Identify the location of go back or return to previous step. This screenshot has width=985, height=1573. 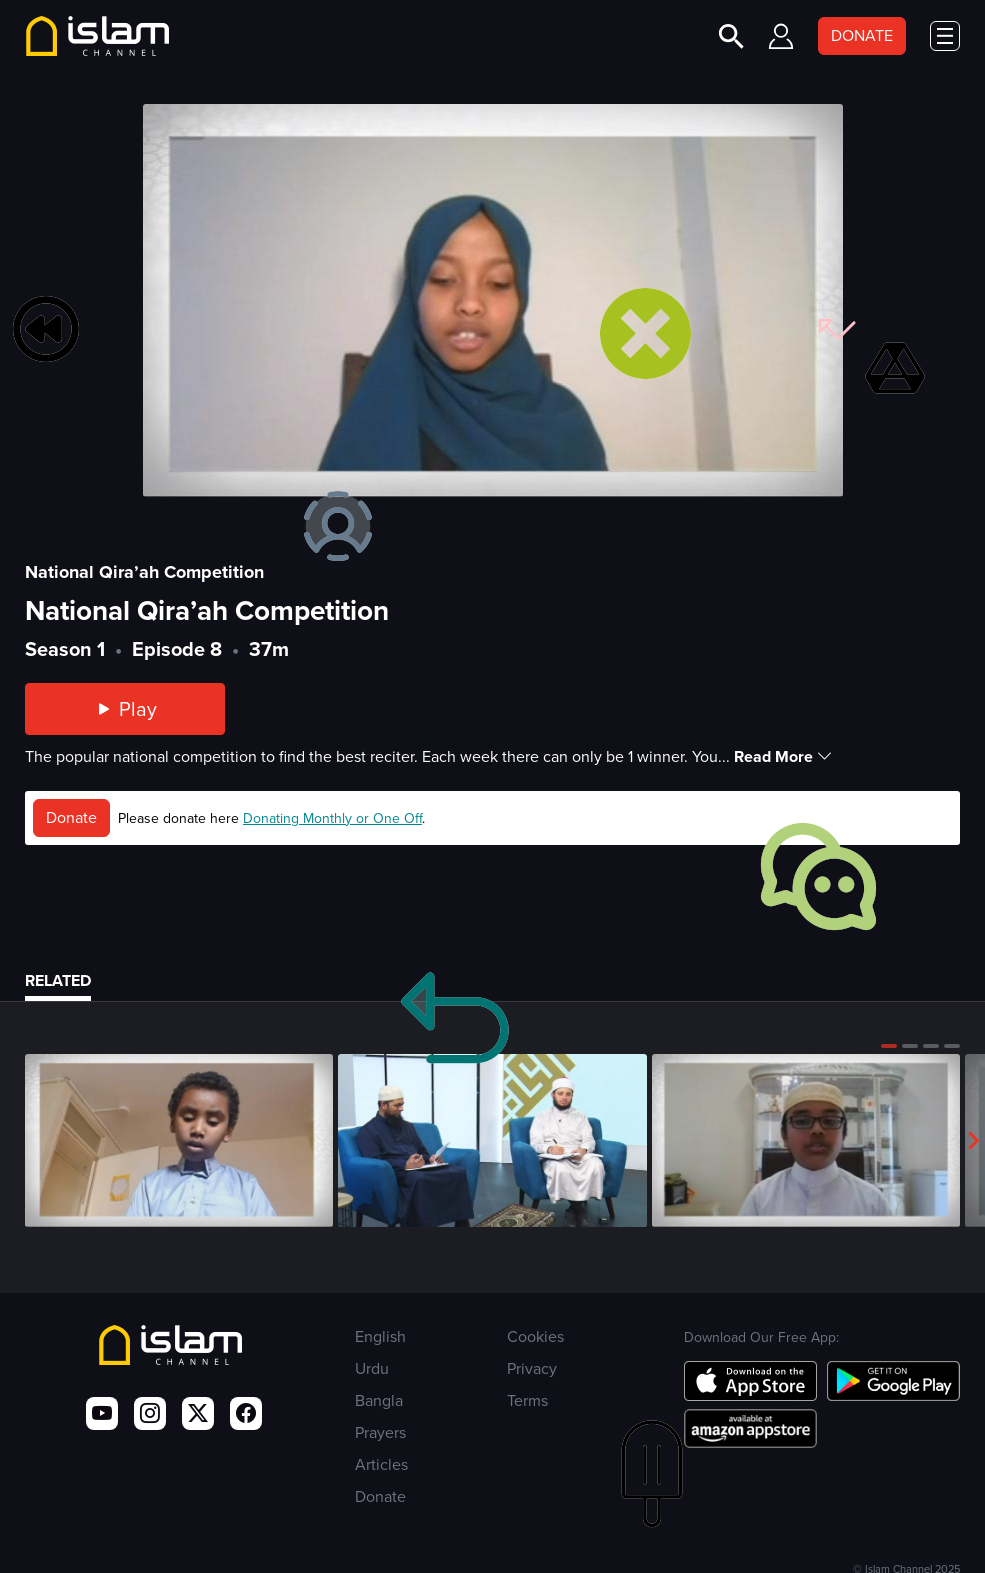
(837, 328).